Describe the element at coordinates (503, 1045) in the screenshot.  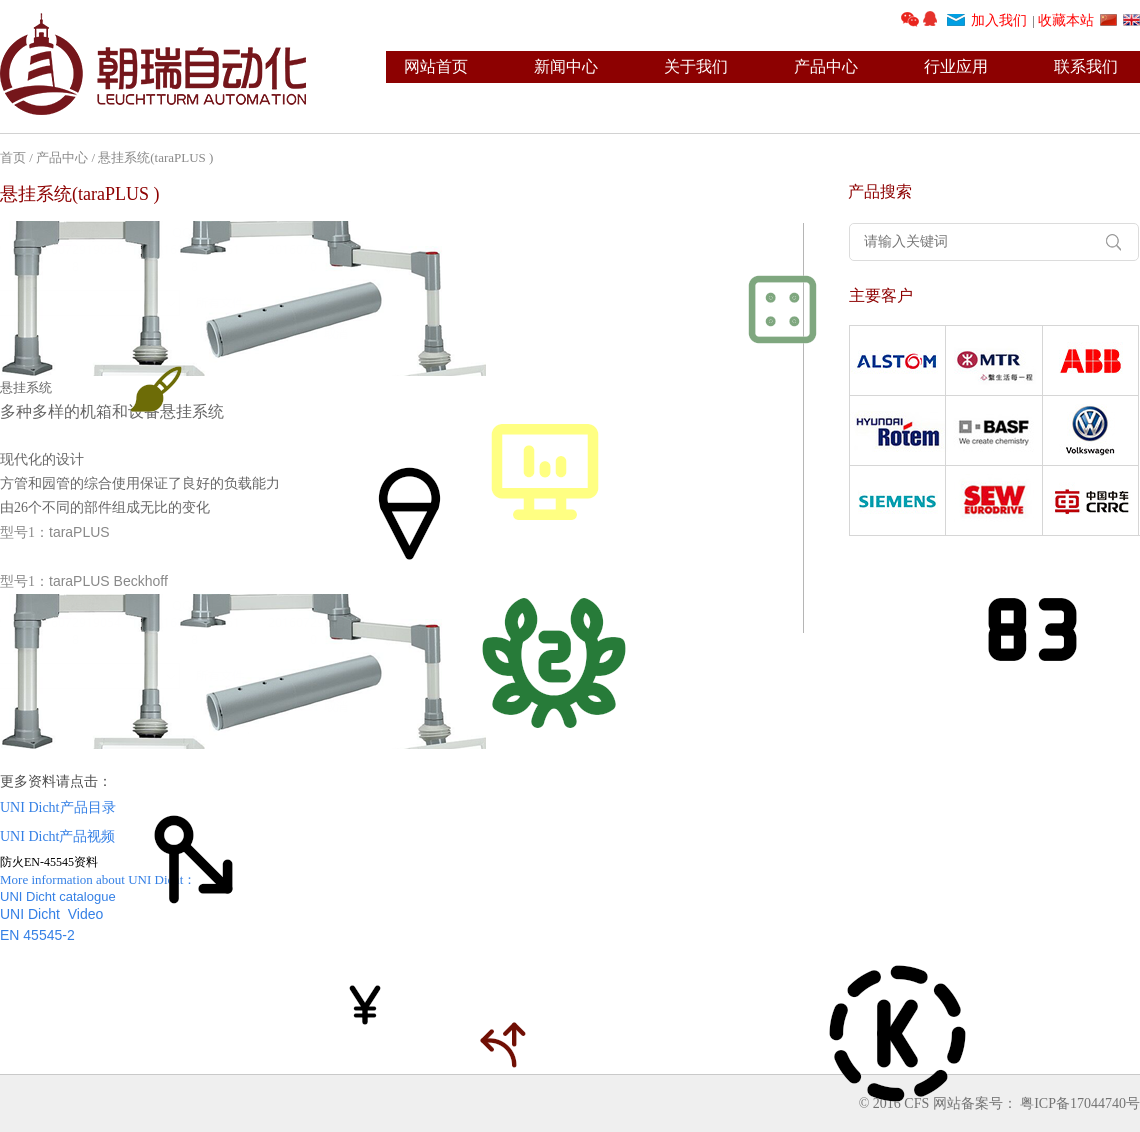
I see `take the left ramp or exit` at that location.